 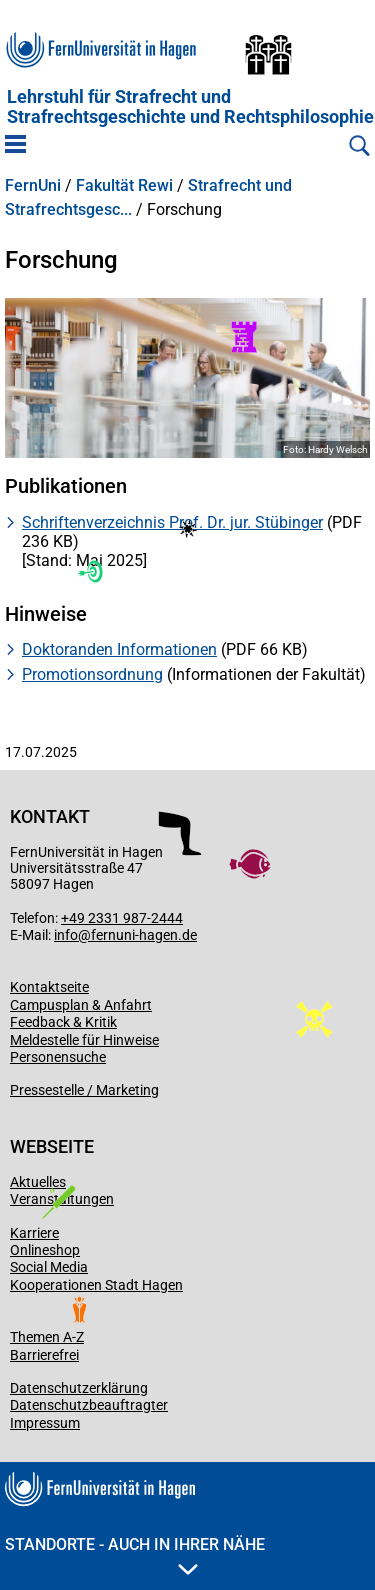 I want to click on select vampire character or costume, so click(x=79, y=1309).